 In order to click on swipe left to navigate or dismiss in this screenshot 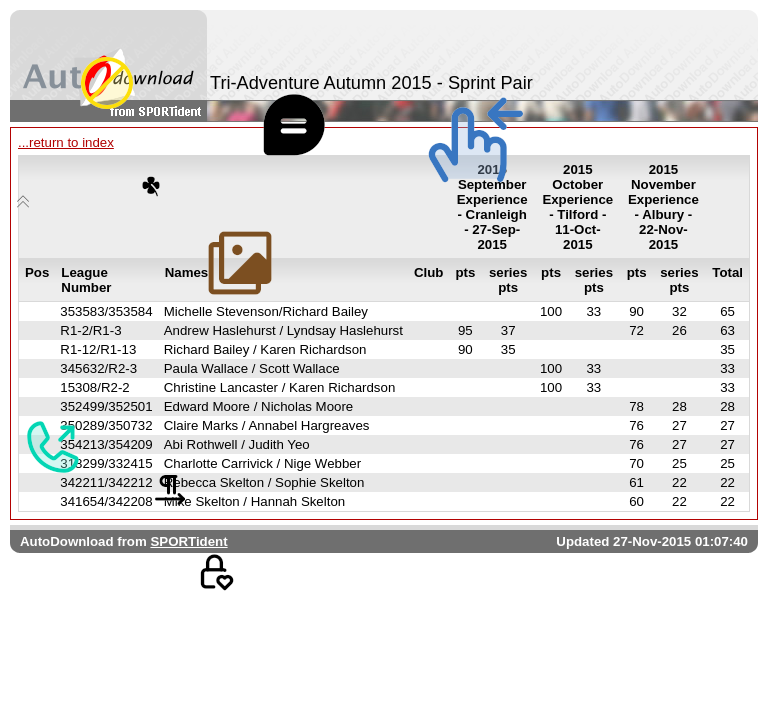, I will do `click(471, 143)`.